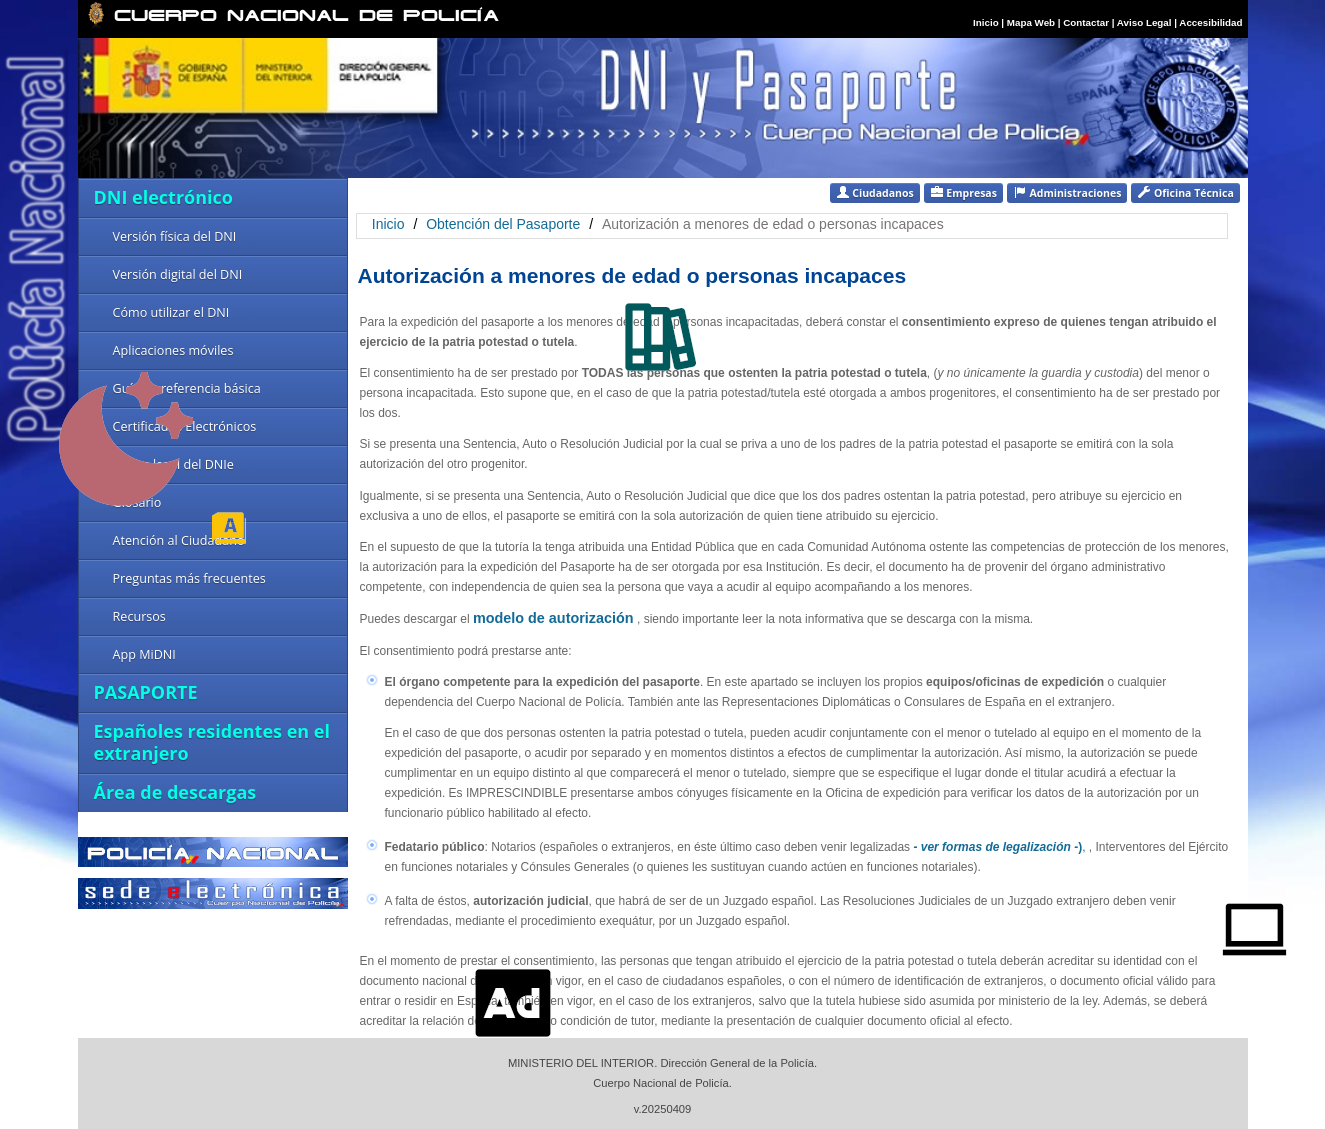 Image resolution: width=1325 pixels, height=1129 pixels. What do you see at coordinates (513, 1003) in the screenshot?
I see `indicates sponsored or promotional content` at bounding box center [513, 1003].